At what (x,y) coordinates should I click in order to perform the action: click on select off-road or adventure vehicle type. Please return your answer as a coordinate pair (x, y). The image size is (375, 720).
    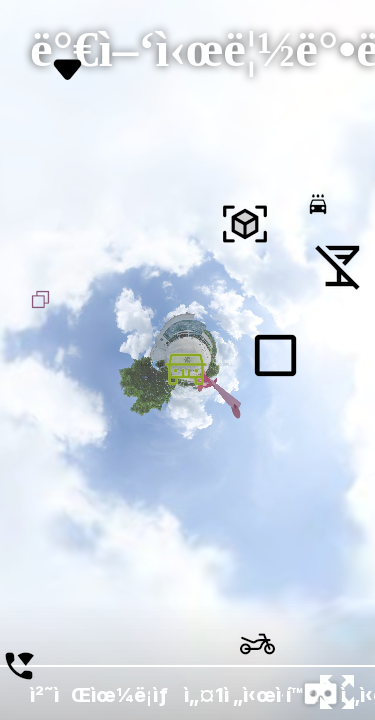
    Looking at the image, I should click on (186, 370).